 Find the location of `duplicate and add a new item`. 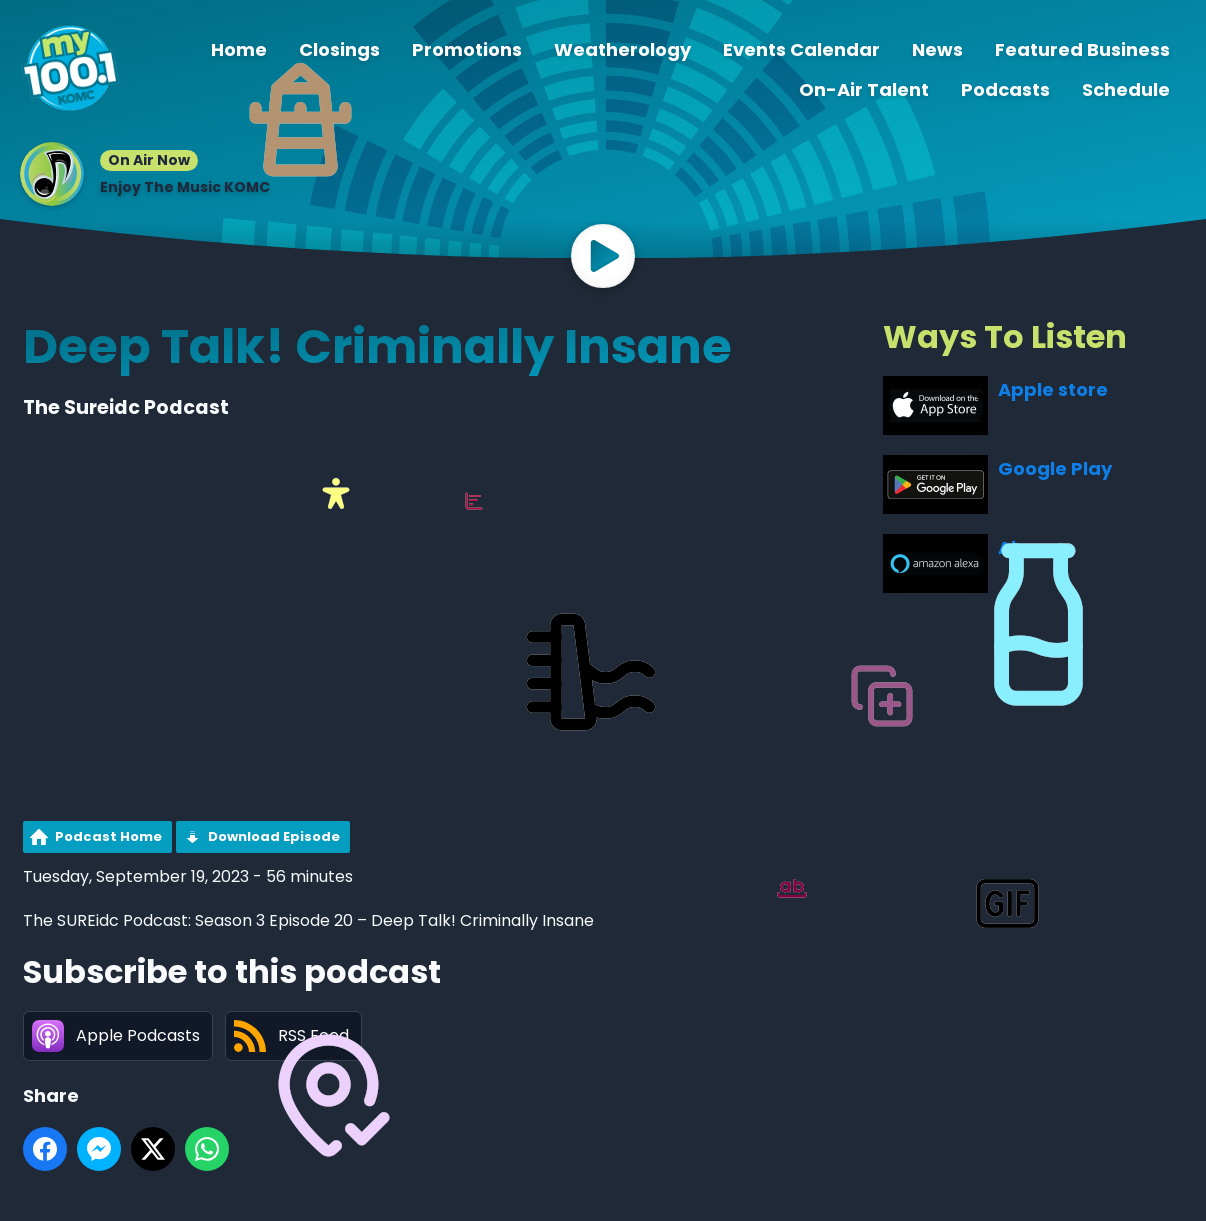

duplicate and add a new item is located at coordinates (882, 696).